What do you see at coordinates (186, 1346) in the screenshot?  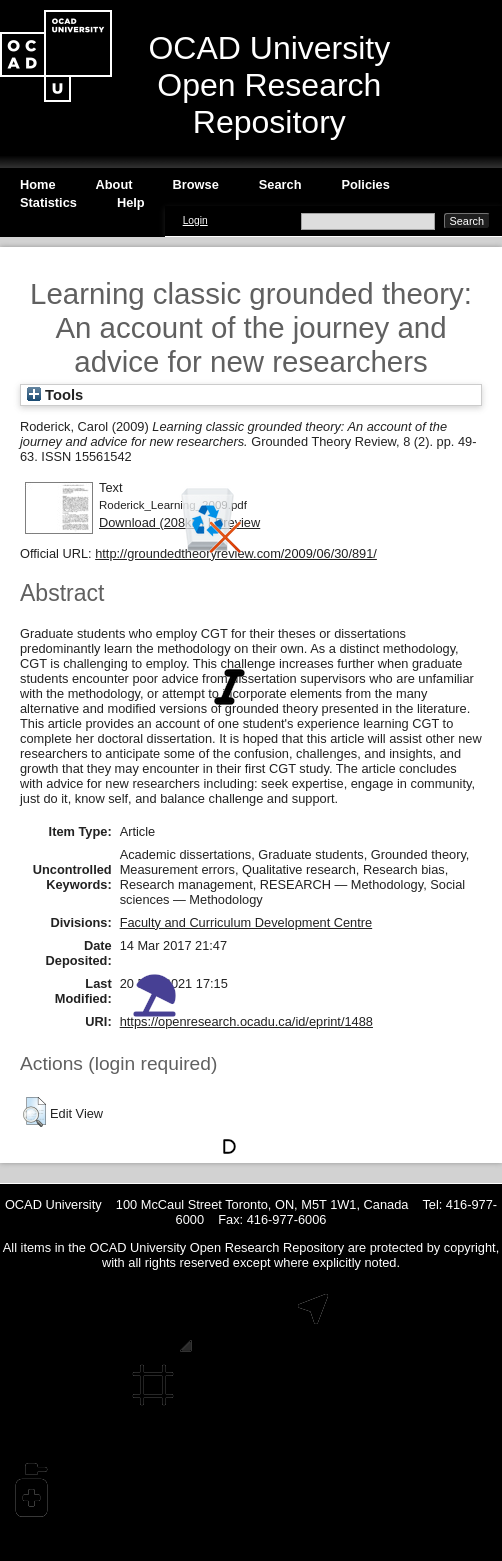 I see `adjust notch or display cutout settings` at bounding box center [186, 1346].